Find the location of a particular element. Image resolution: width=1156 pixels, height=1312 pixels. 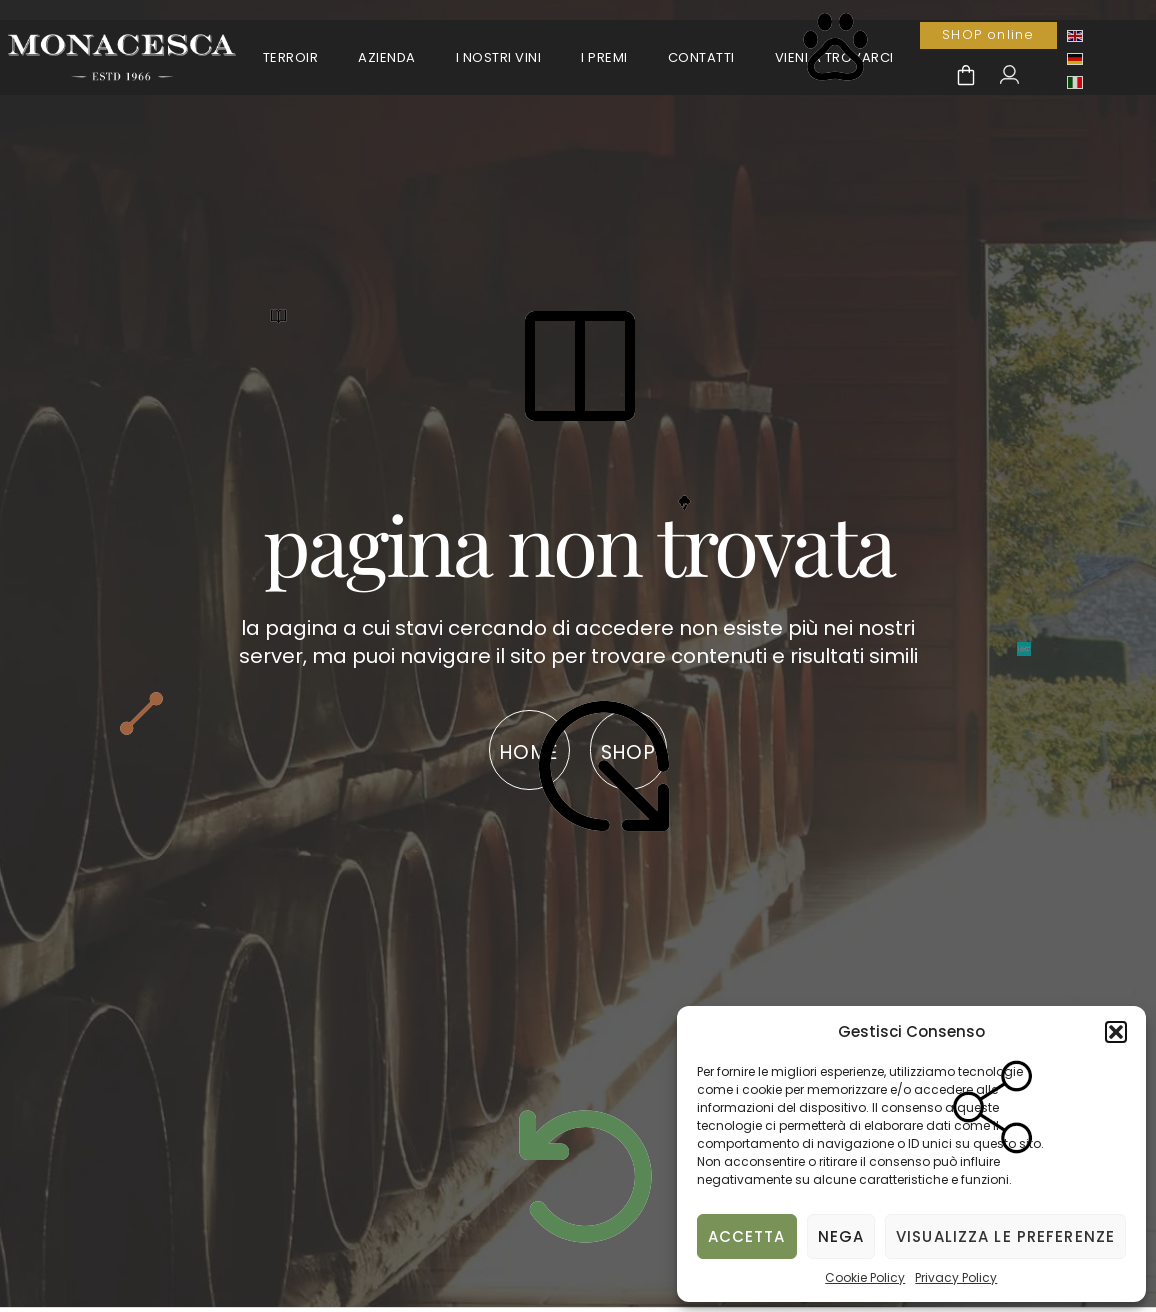

open reading mode or e-reader is located at coordinates (278, 316).